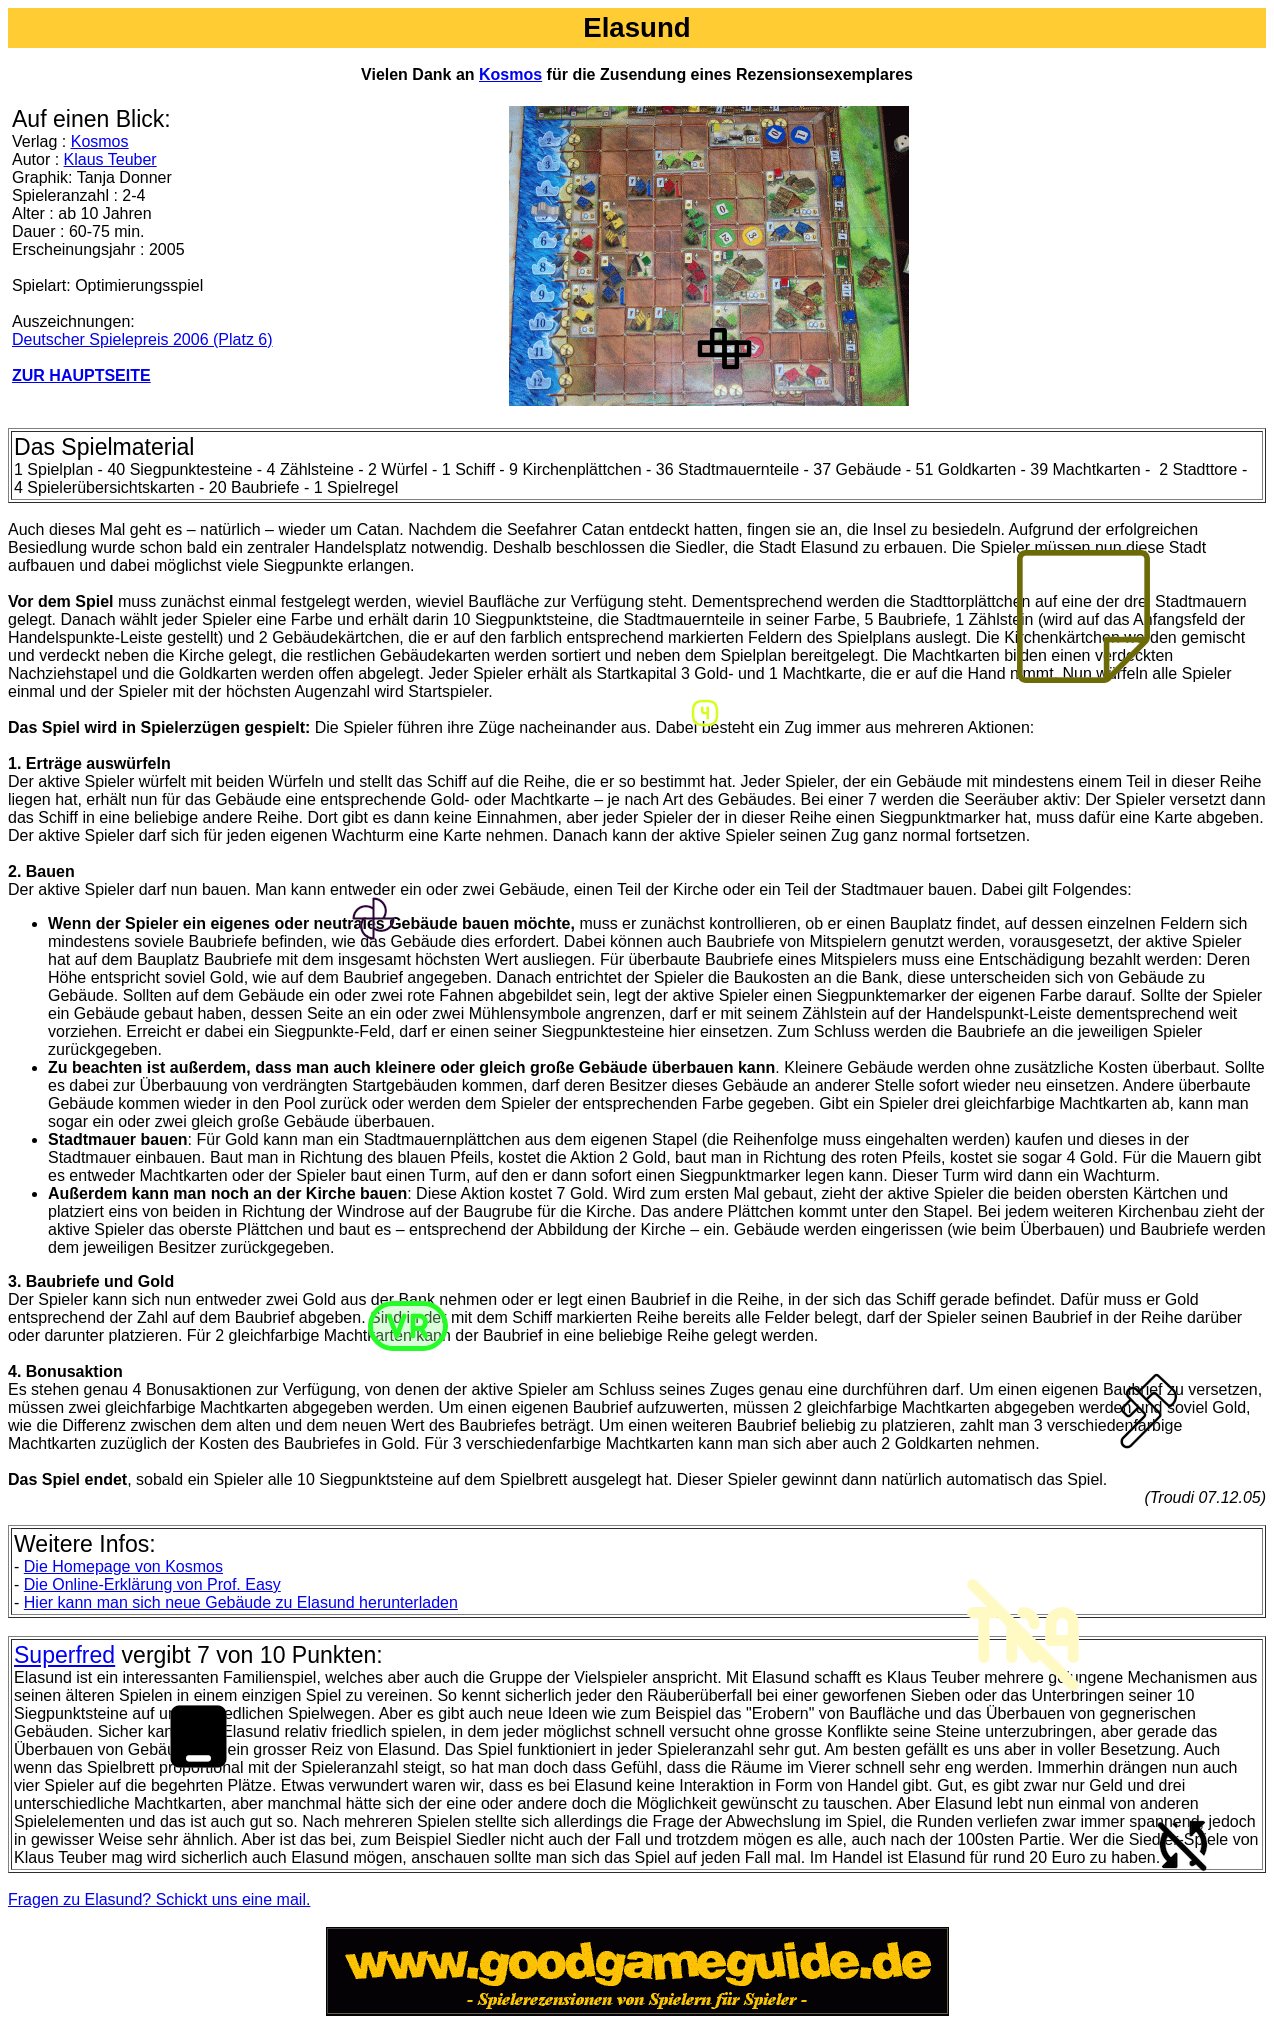  I want to click on sync is disabled or turned off, so click(1183, 1844).